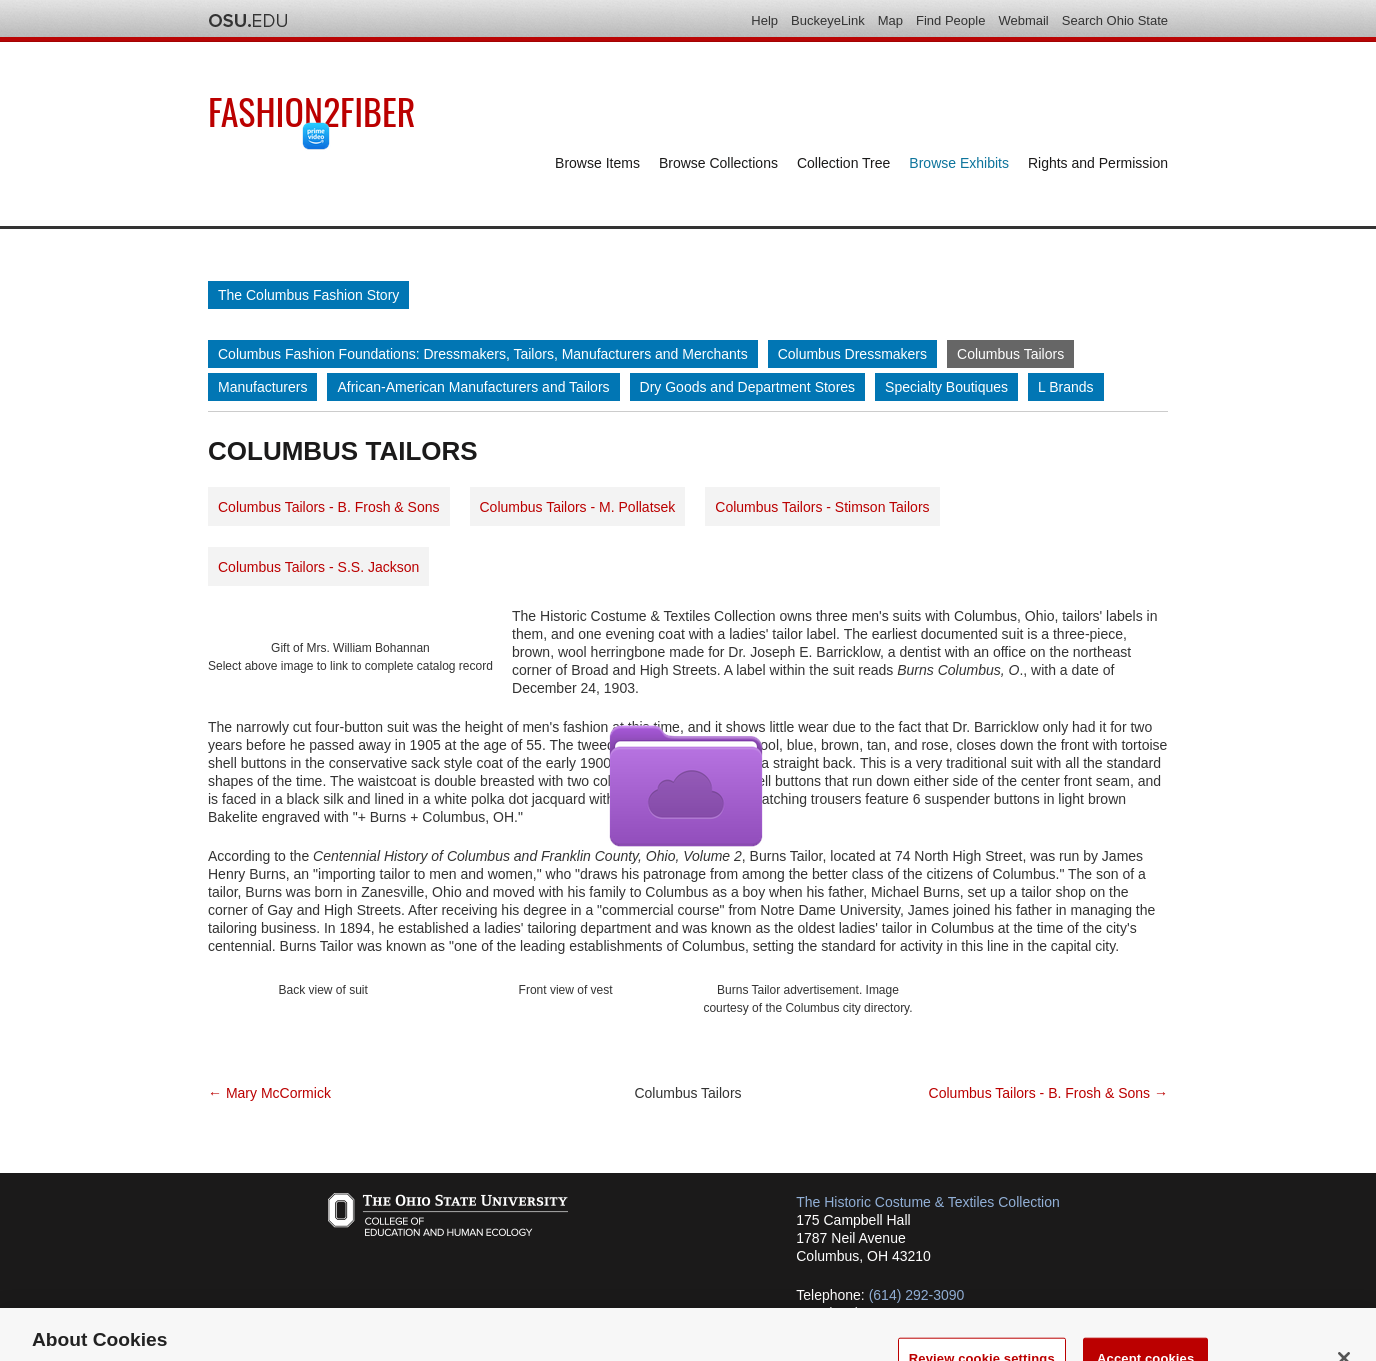 This screenshot has height=1361, width=1376. I want to click on open Amazon Prime Video app, so click(316, 136).